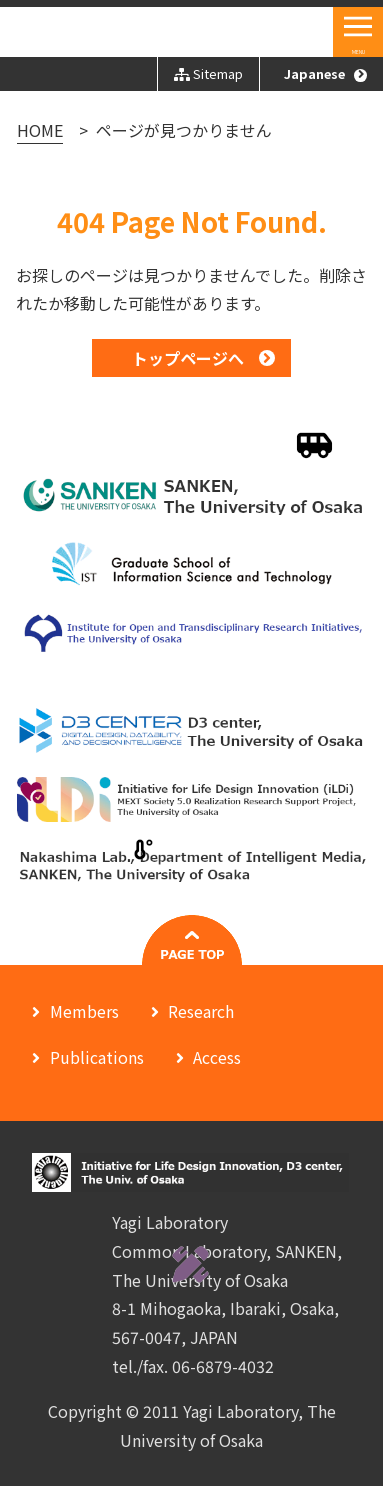 The image size is (383, 1486). What do you see at coordinates (190, 1264) in the screenshot?
I see `access design or editing tools` at bounding box center [190, 1264].